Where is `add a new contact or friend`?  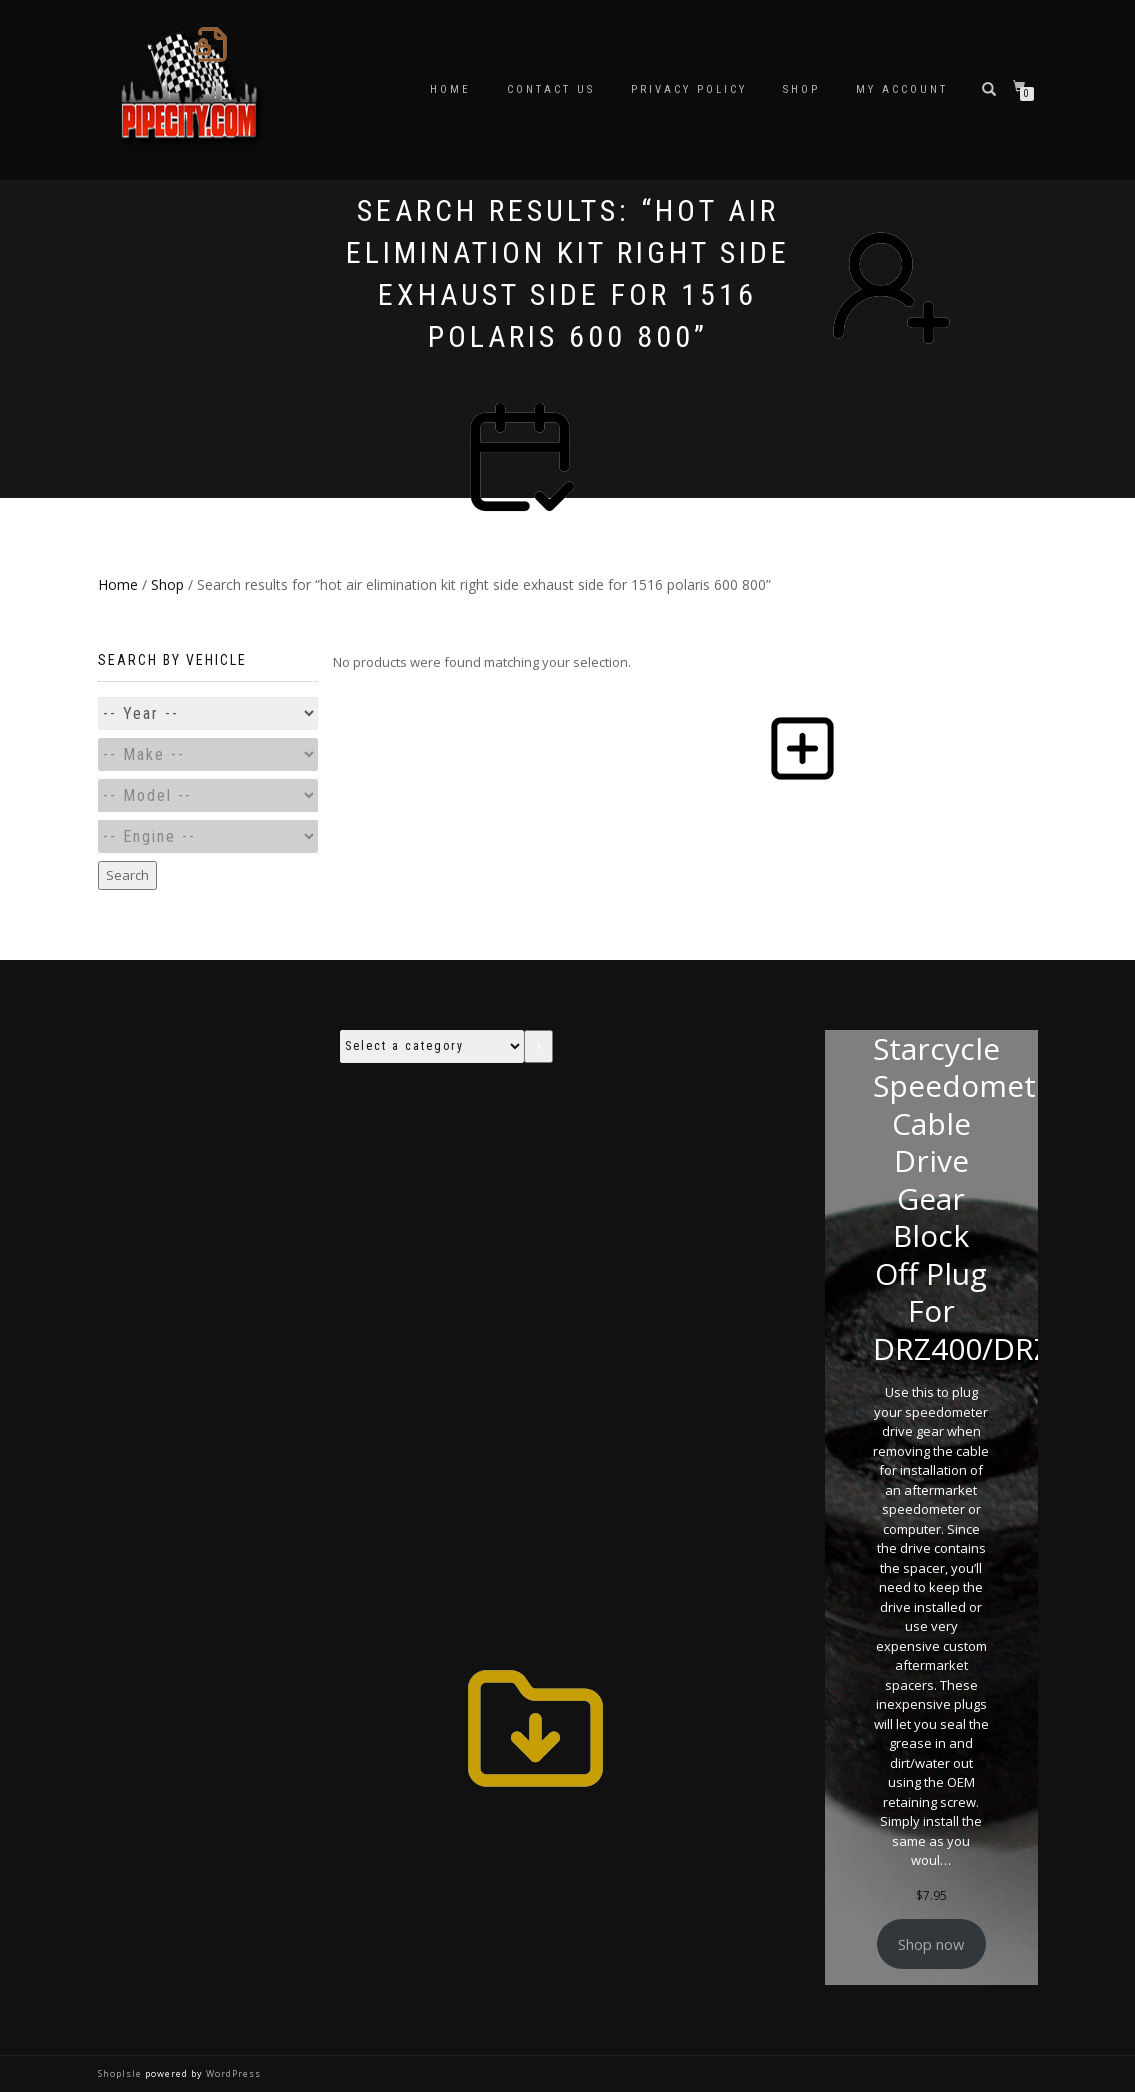
add a new contact or friend is located at coordinates (891, 285).